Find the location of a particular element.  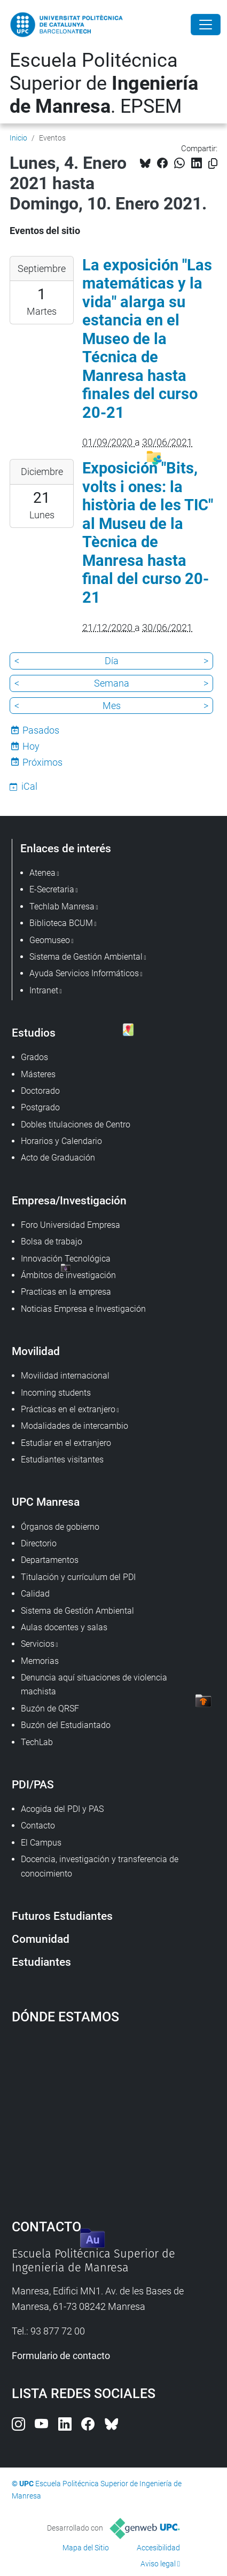

open a GPX route or waypoint file is located at coordinates (128, 1030).